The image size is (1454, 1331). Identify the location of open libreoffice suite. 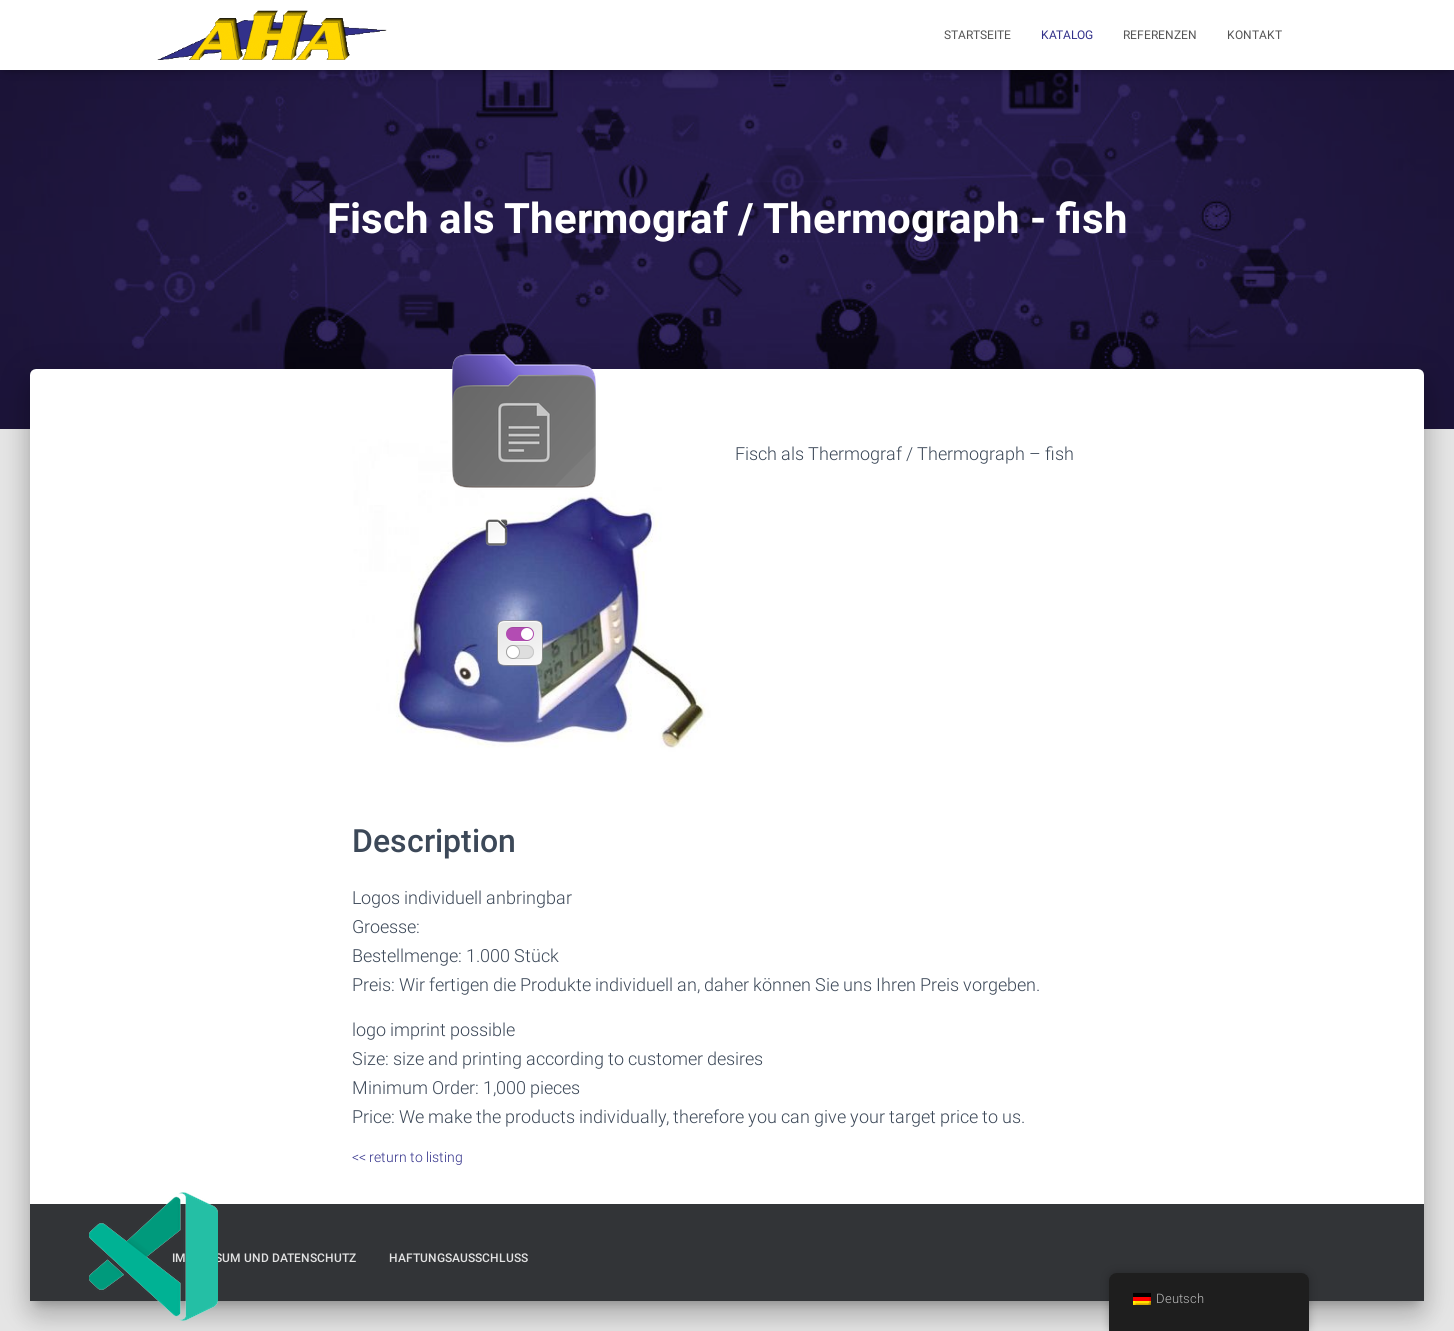
(496, 532).